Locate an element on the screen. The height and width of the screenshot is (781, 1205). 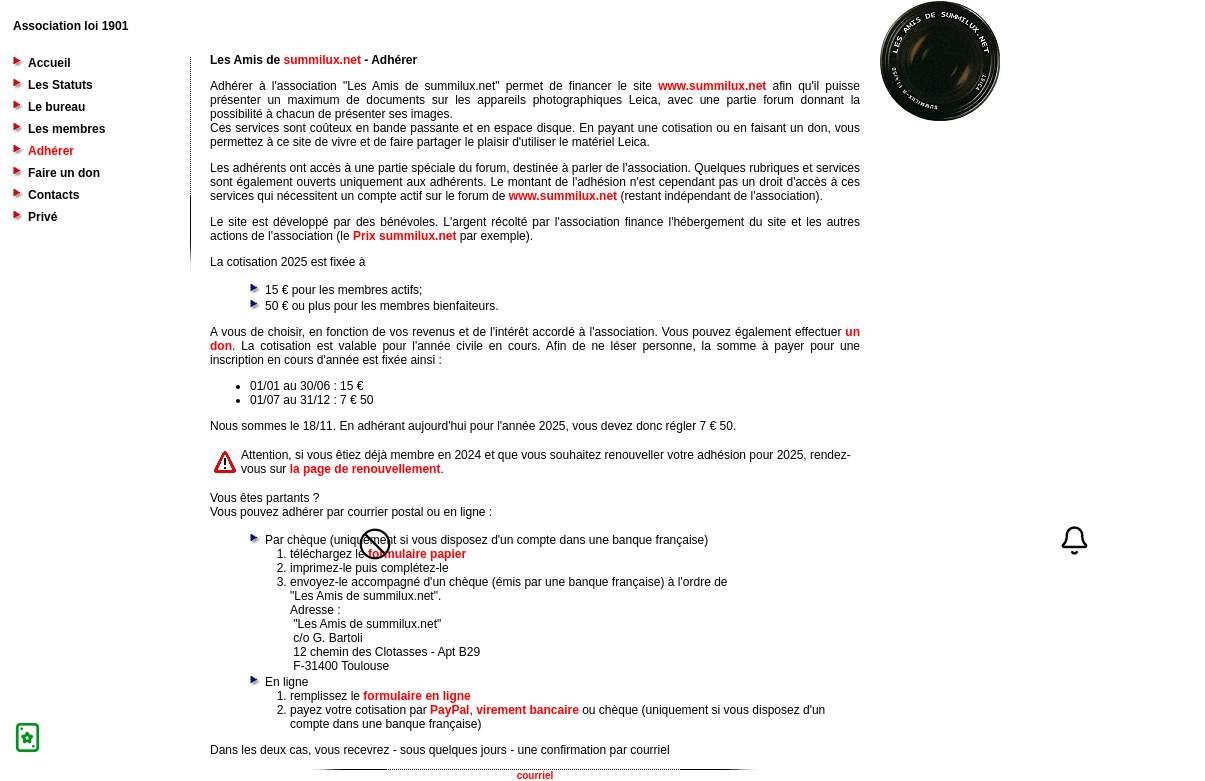
indicates a blocked or prohibited action is located at coordinates (375, 544).